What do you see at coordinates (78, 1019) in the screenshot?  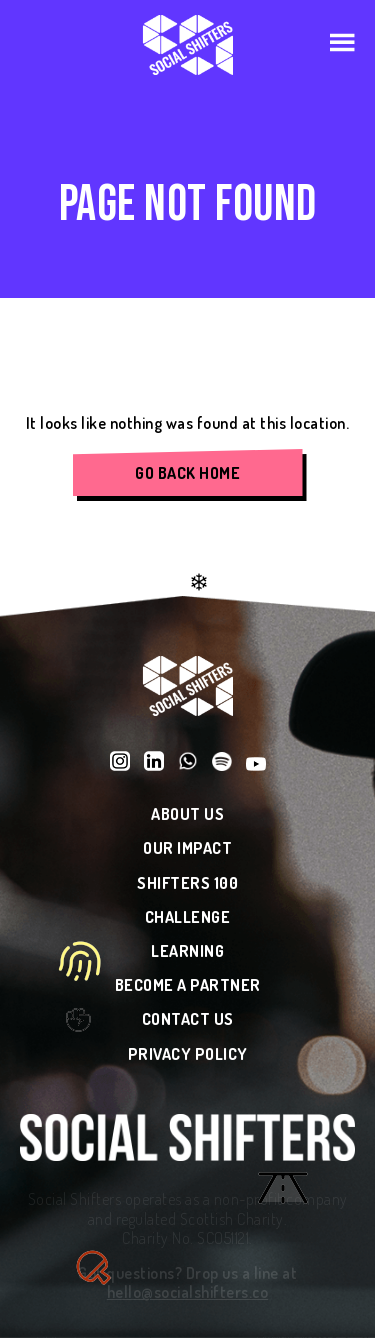 I see `indicates solidarity or support action` at bounding box center [78, 1019].